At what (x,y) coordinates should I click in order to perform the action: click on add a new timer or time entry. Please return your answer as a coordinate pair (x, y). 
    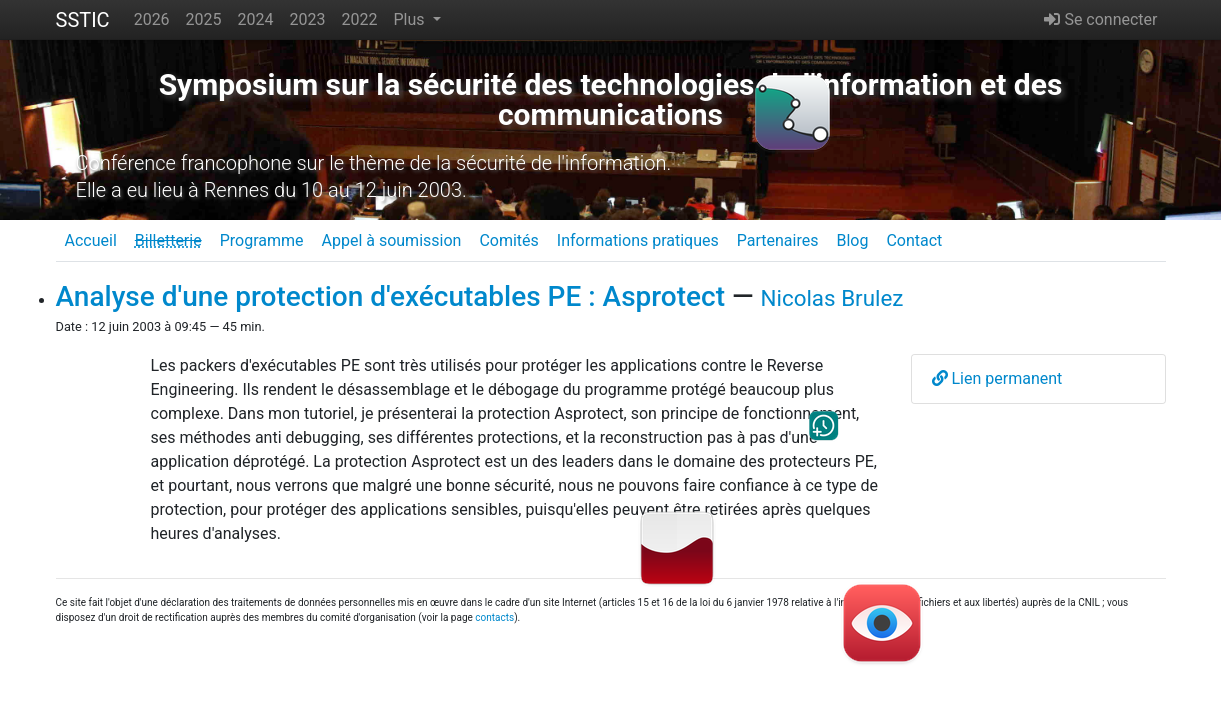
    Looking at the image, I should click on (823, 425).